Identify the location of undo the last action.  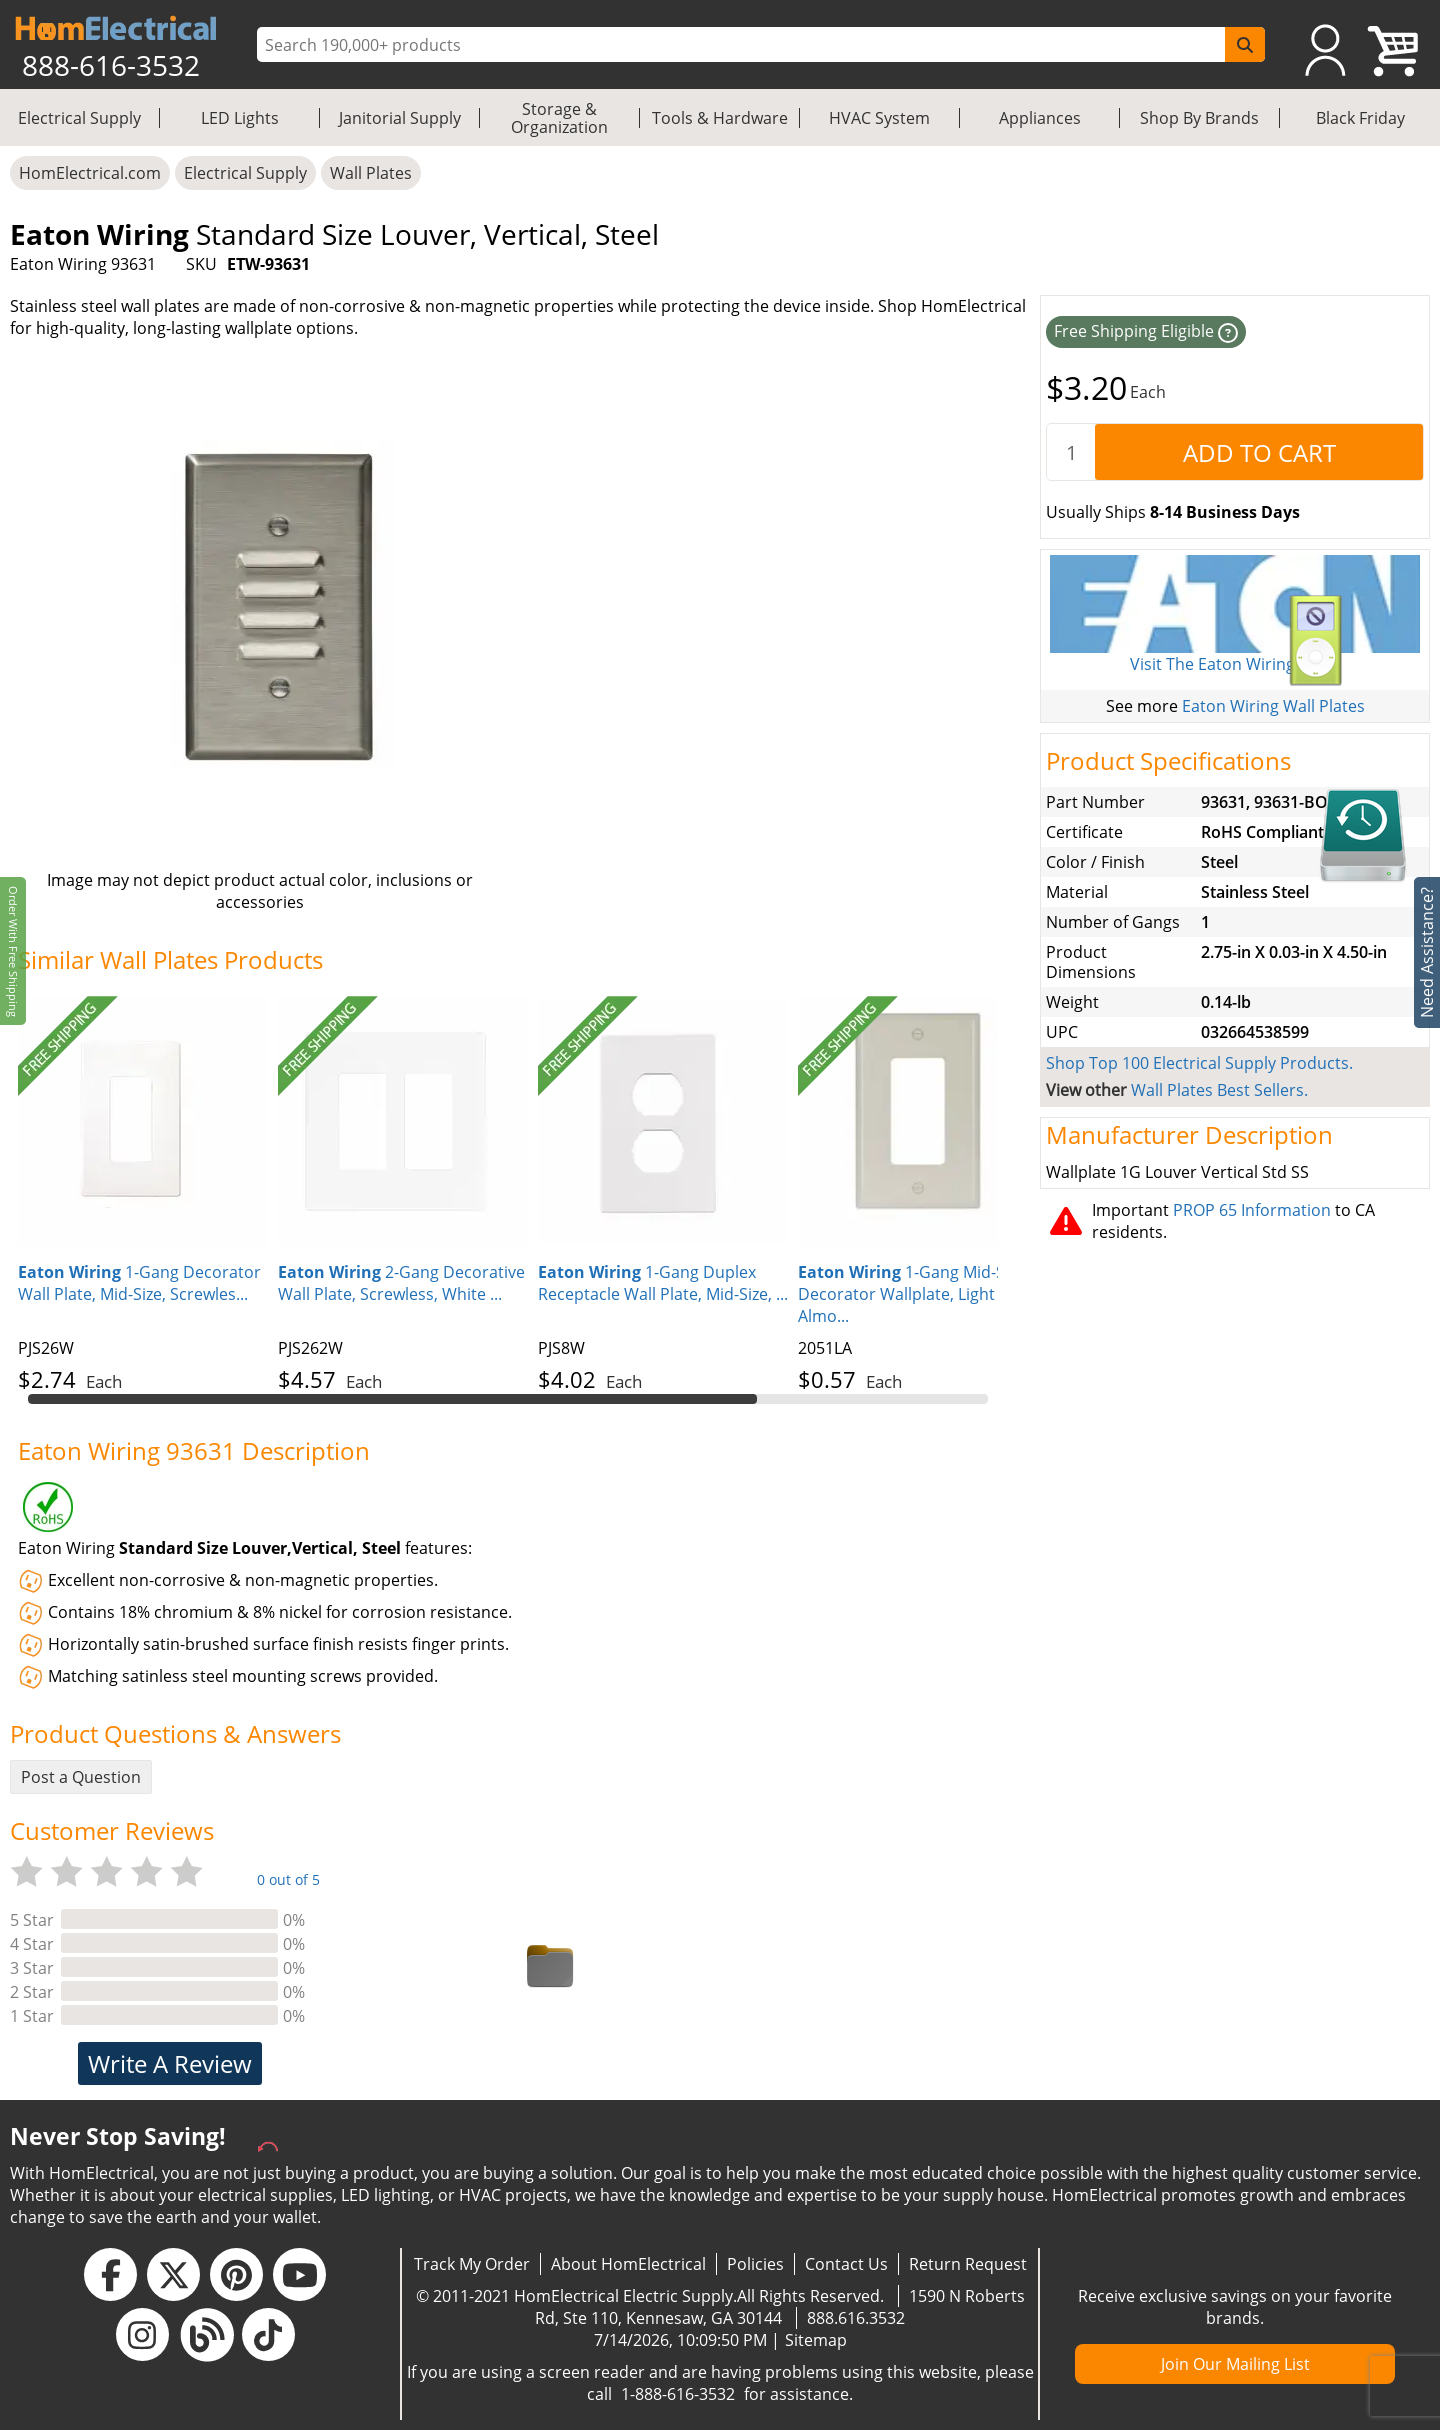
(268, 2146).